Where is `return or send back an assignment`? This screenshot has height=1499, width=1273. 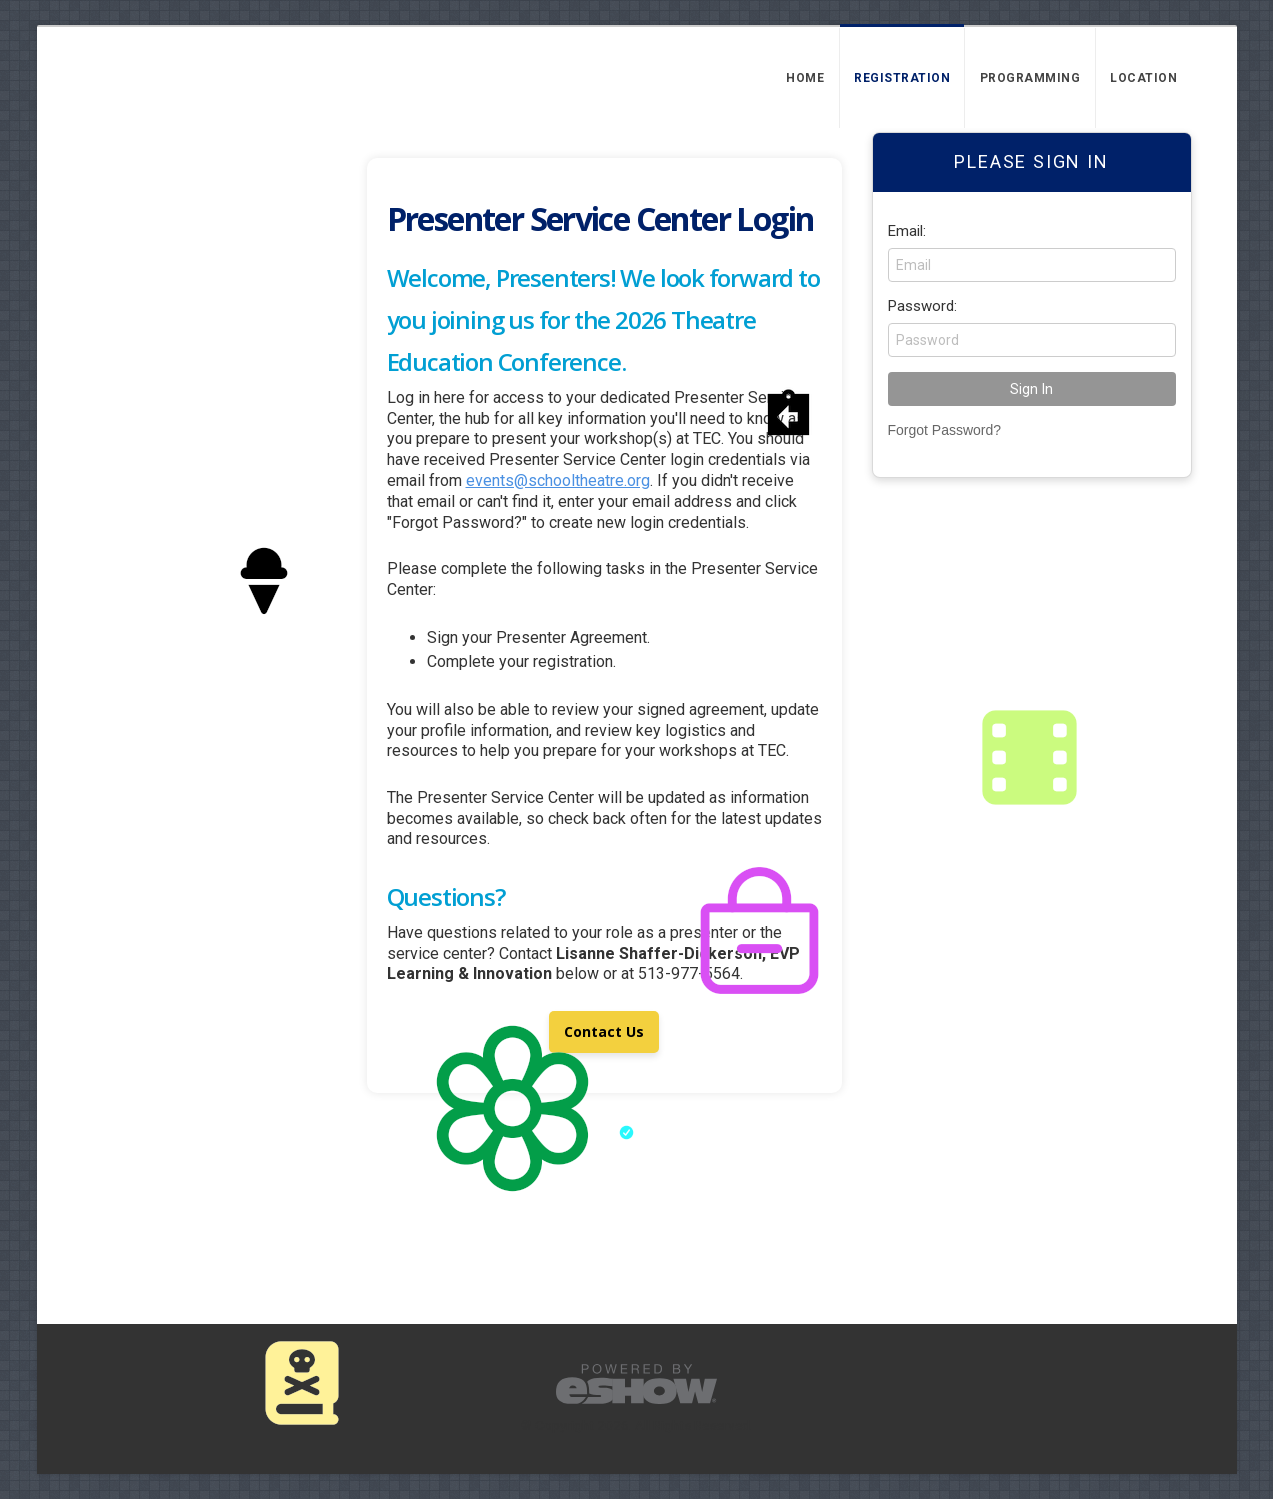
return or send back an assignment is located at coordinates (788, 414).